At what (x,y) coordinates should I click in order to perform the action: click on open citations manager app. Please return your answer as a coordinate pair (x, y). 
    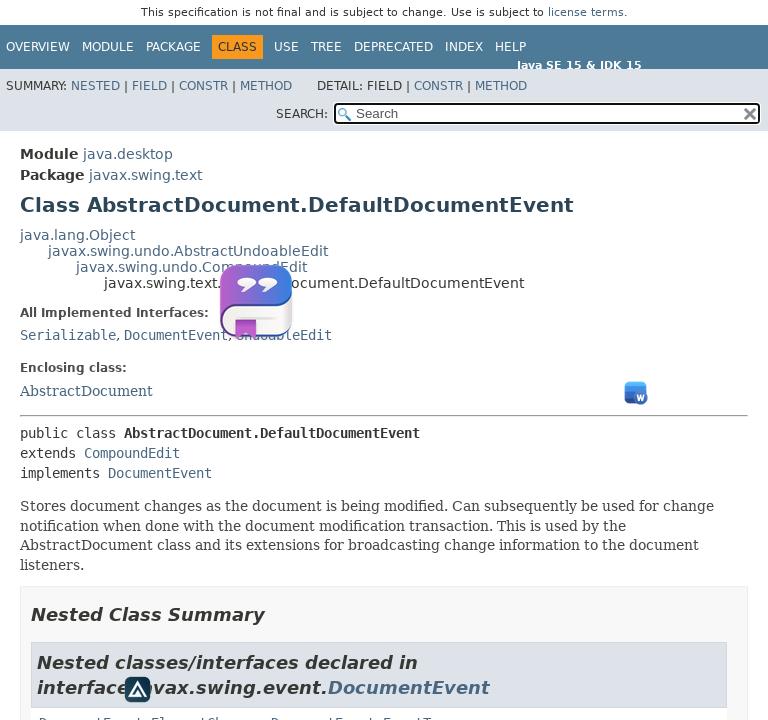
    Looking at the image, I should click on (256, 301).